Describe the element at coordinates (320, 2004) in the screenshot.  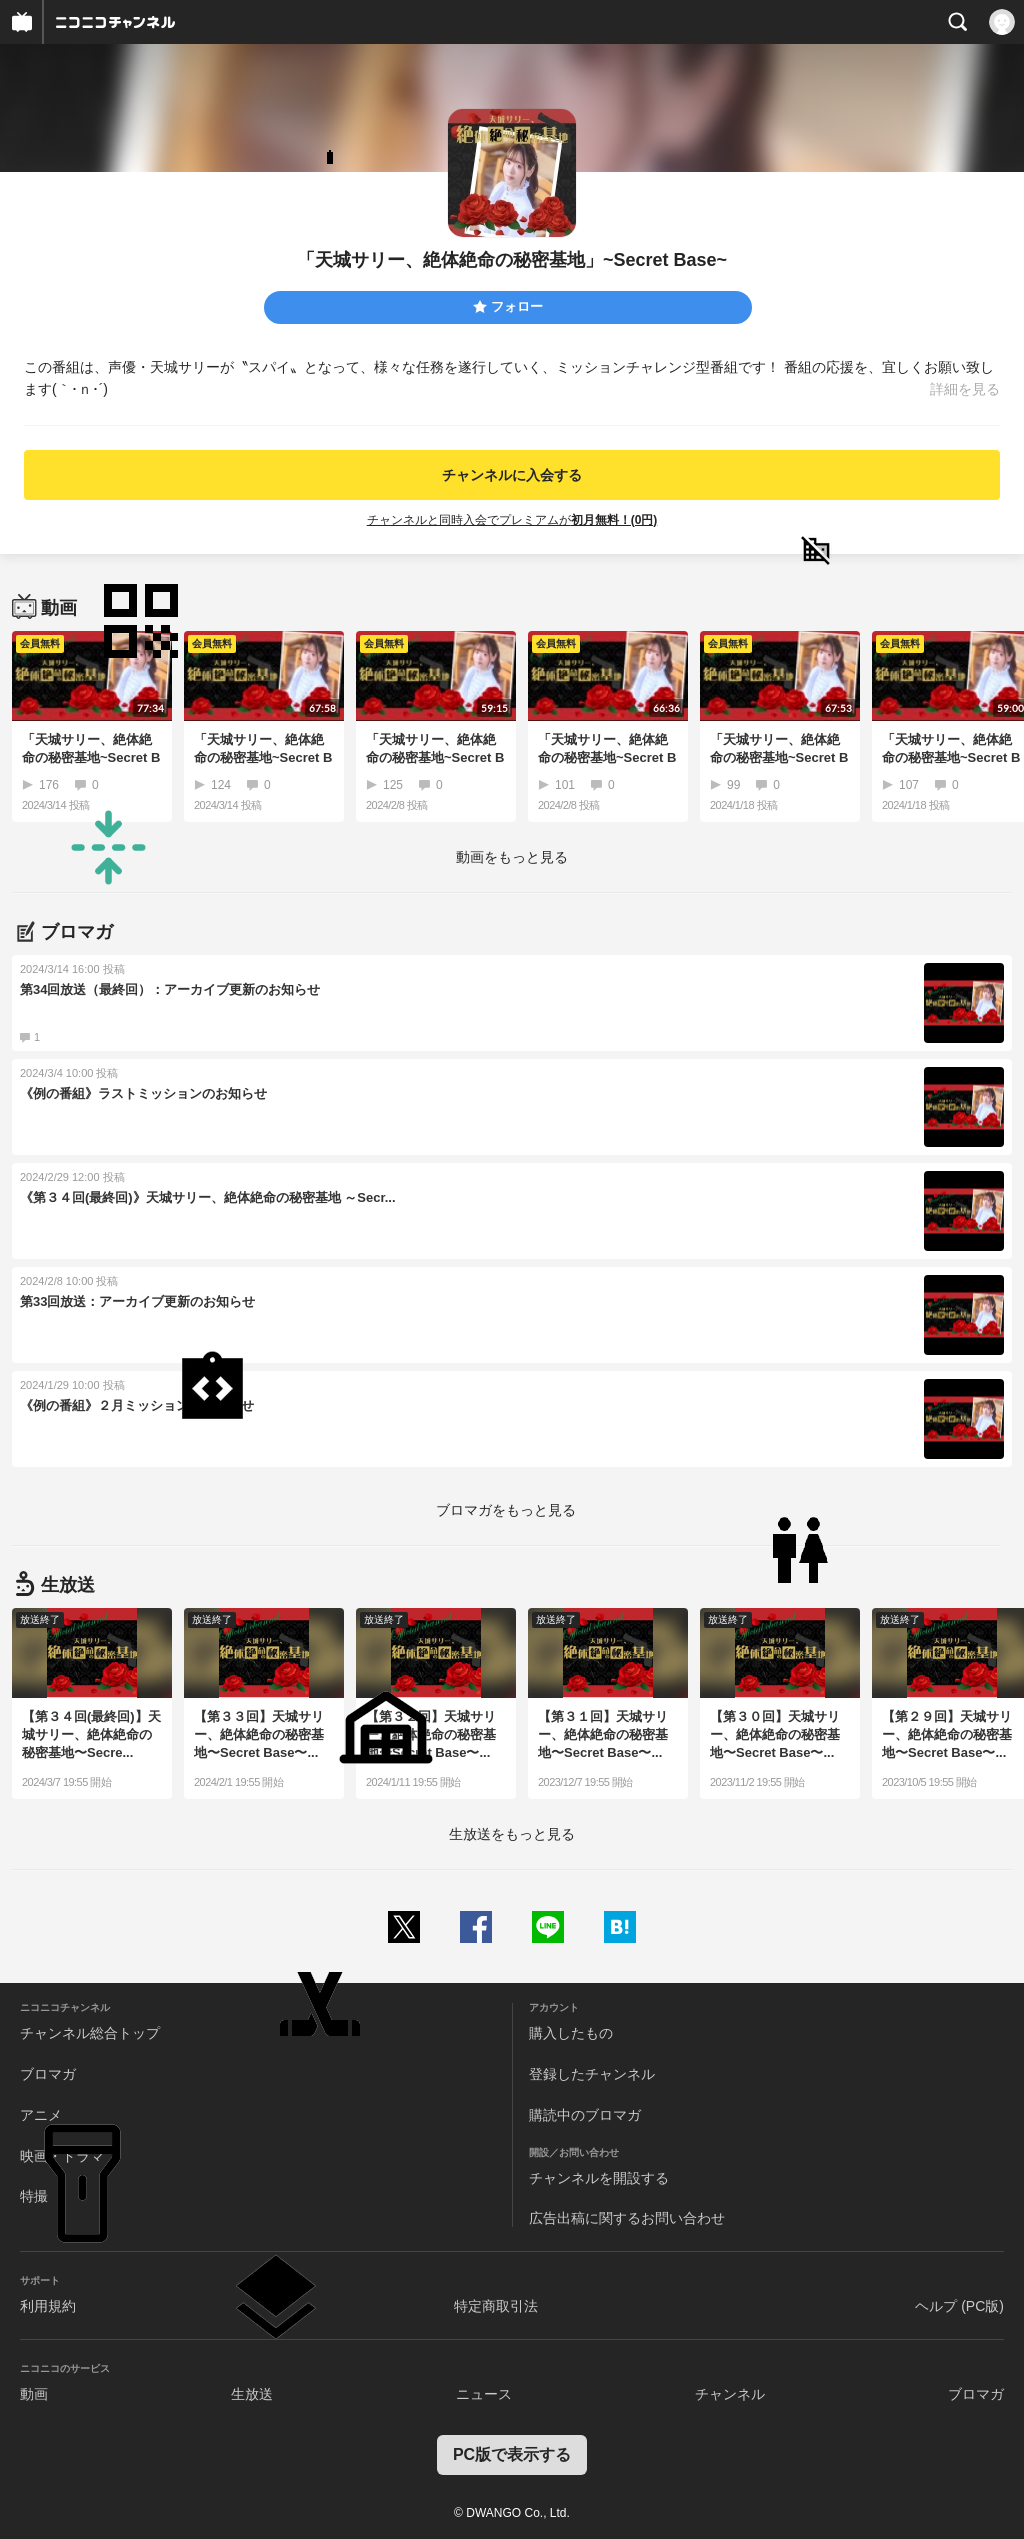
I see `view hockey sports content` at that location.